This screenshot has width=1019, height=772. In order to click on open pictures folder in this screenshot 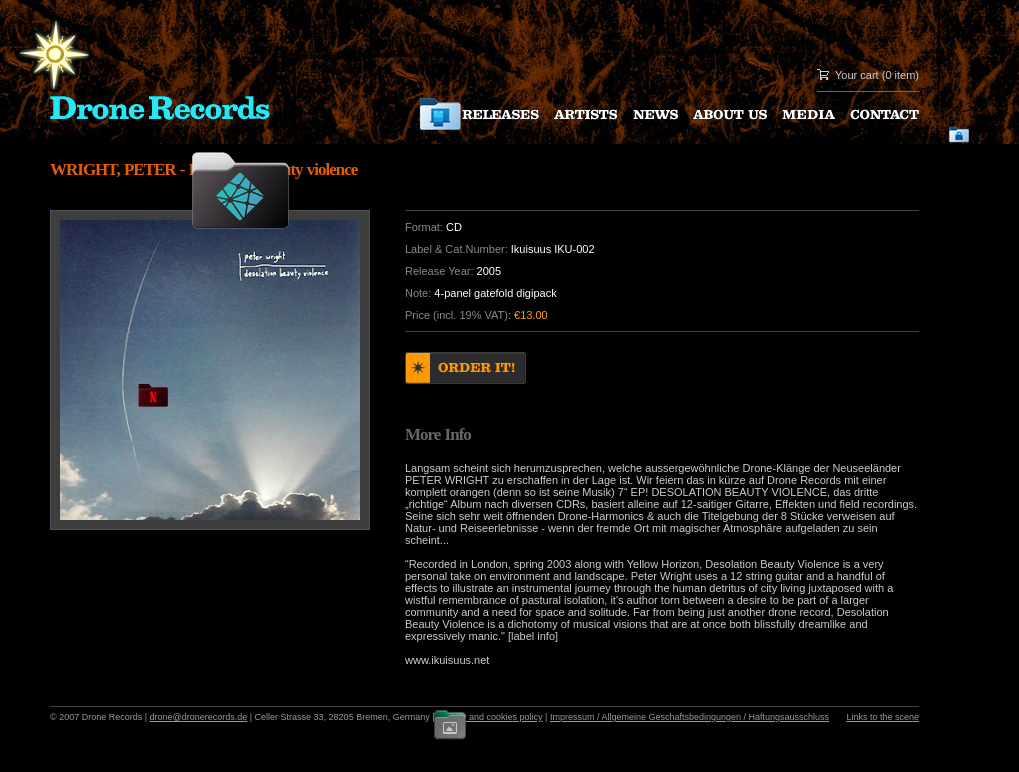, I will do `click(450, 724)`.